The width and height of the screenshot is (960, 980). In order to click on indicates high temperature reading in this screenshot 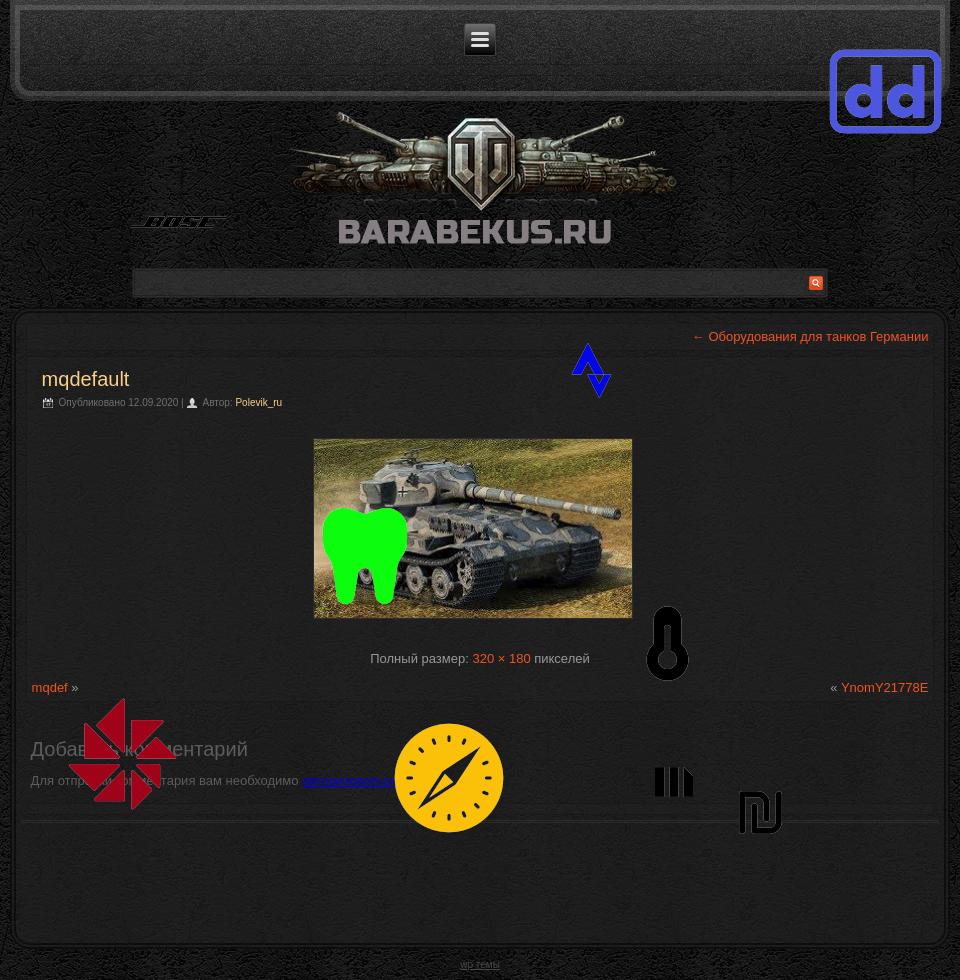, I will do `click(667, 643)`.